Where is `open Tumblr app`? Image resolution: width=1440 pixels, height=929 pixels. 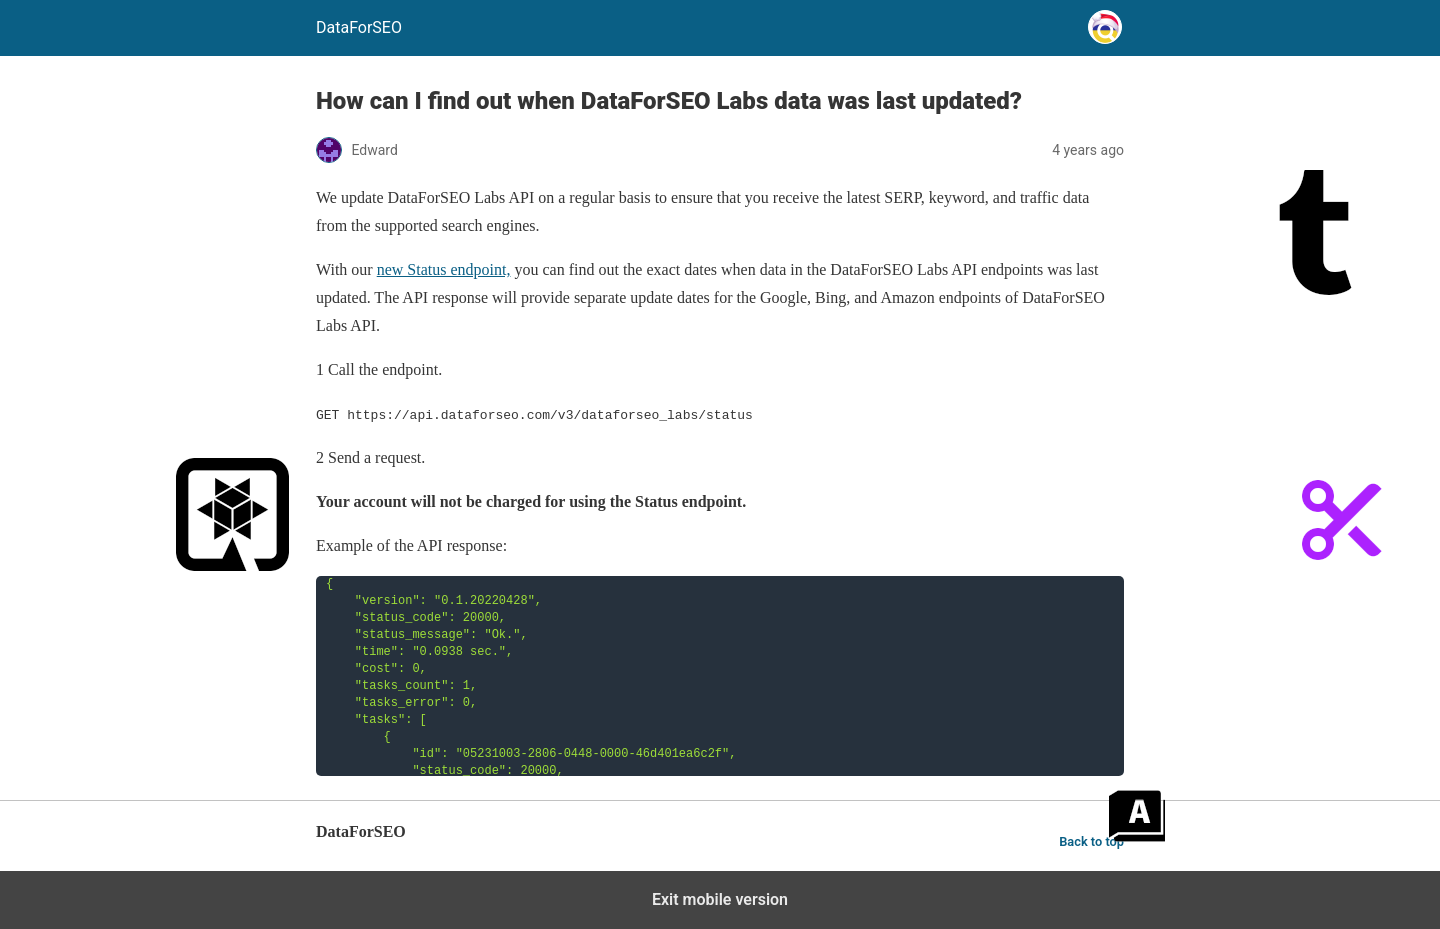
open Tumblr app is located at coordinates (1315, 232).